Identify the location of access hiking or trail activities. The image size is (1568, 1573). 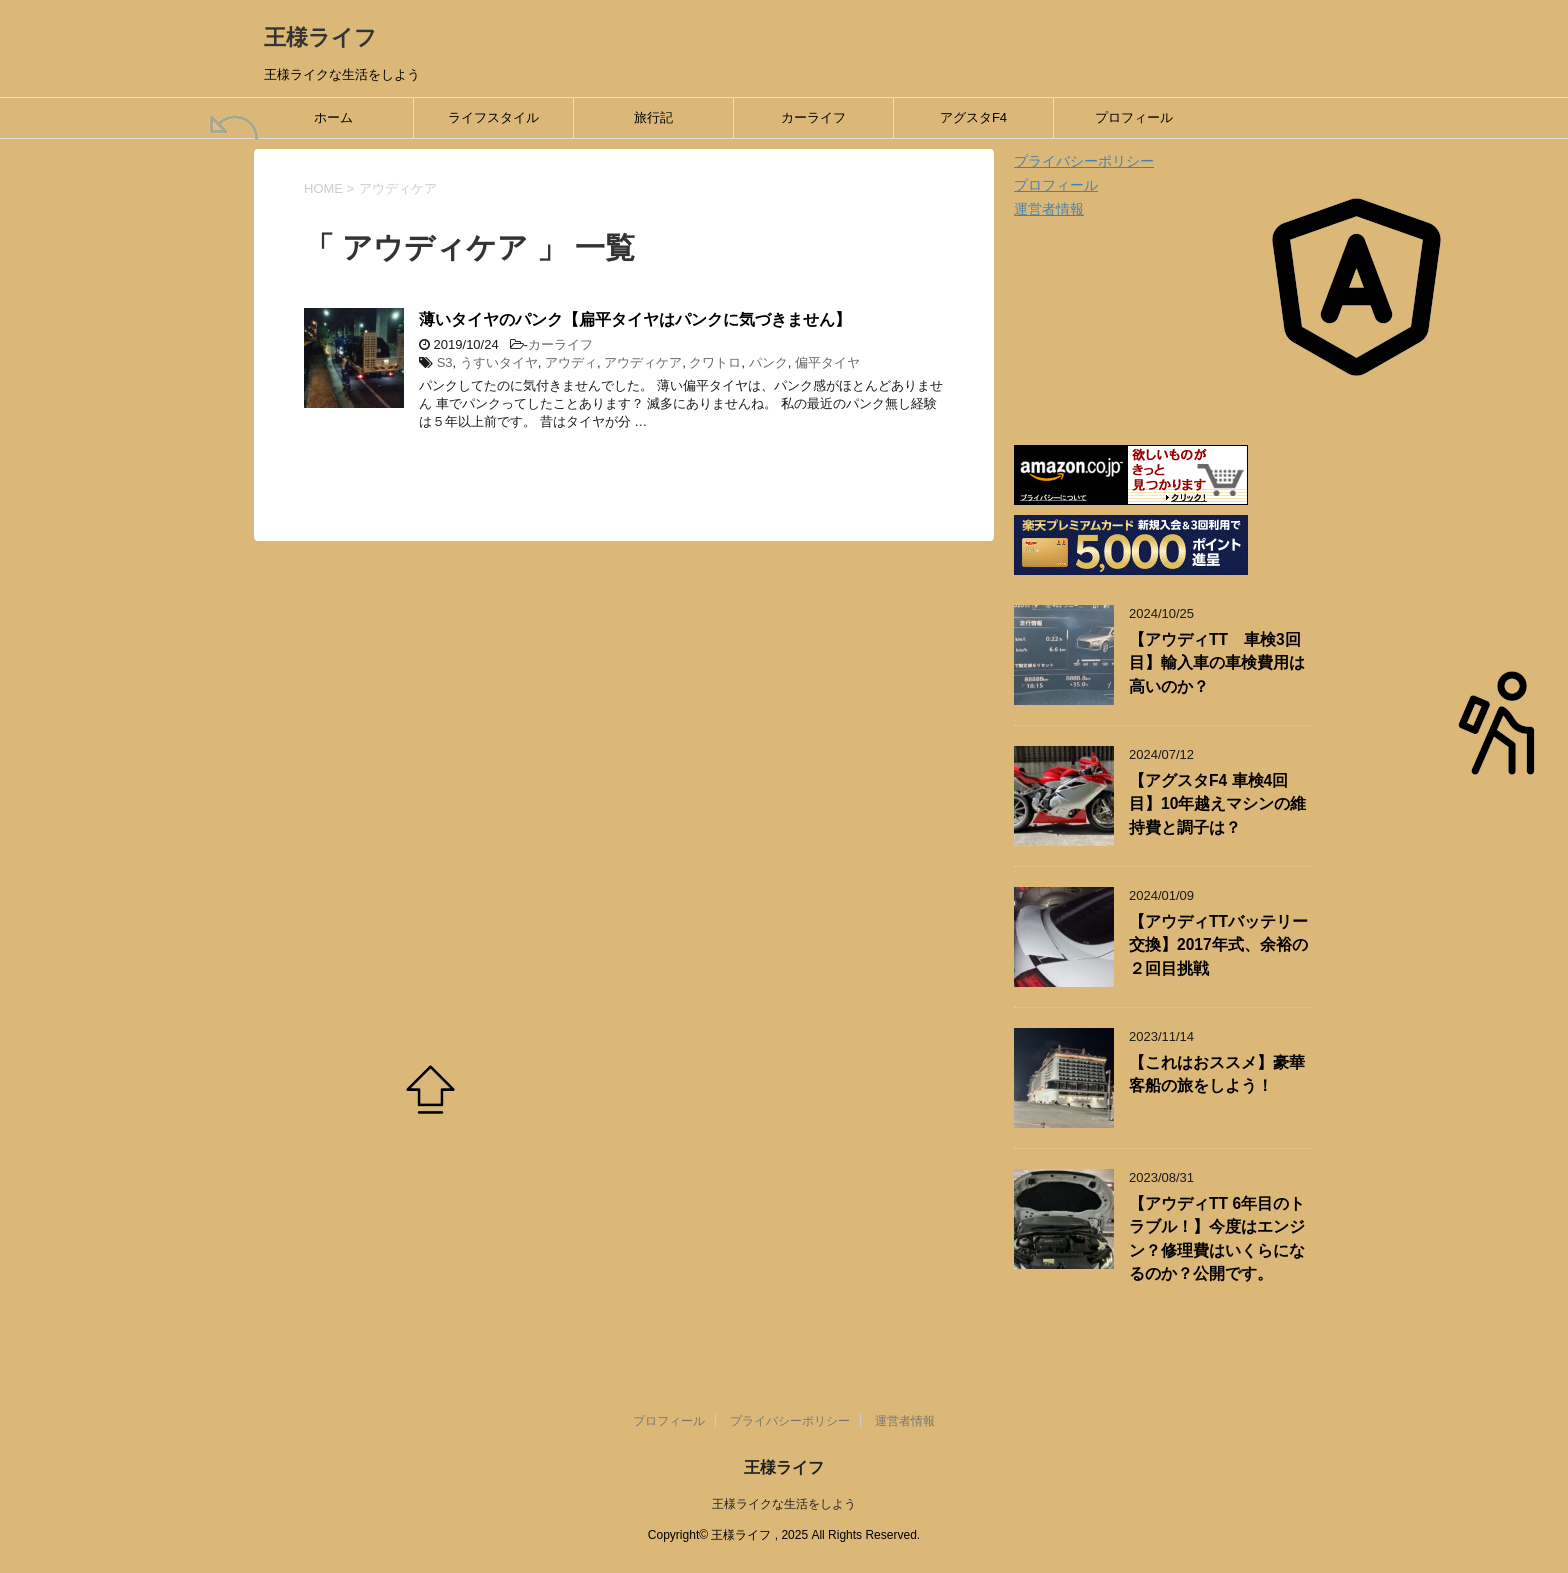
(1501, 723).